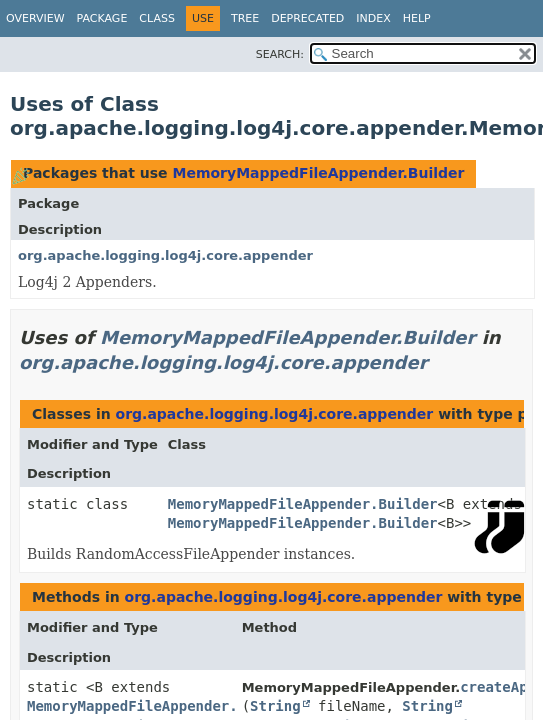  I want to click on browse socks or hosiery products, so click(501, 527).